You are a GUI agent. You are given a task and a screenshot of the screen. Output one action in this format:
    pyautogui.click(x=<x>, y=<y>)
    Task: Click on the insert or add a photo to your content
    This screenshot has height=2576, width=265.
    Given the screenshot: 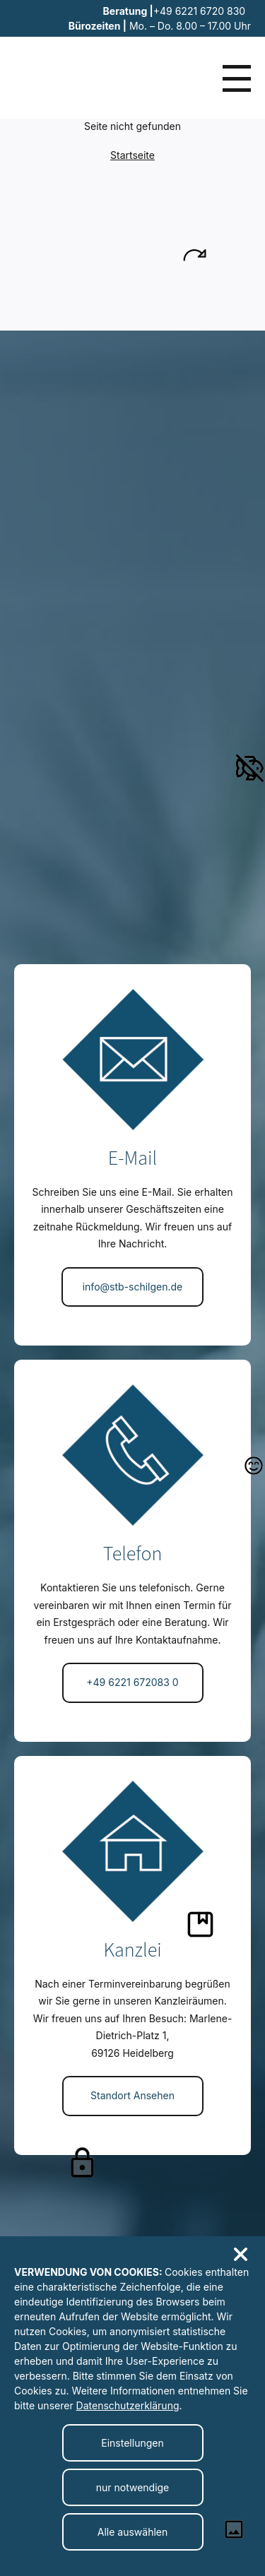 What is the action you would take?
    pyautogui.click(x=234, y=2529)
    